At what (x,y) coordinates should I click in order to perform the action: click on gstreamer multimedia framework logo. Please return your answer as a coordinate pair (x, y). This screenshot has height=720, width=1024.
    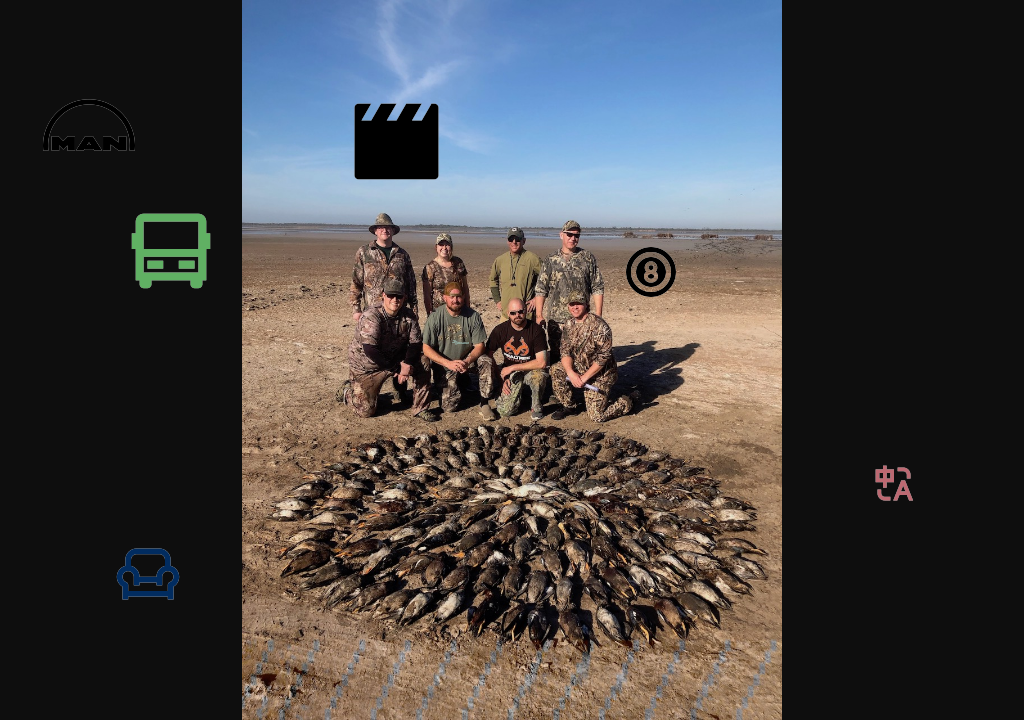
    Looking at the image, I should click on (460, 342).